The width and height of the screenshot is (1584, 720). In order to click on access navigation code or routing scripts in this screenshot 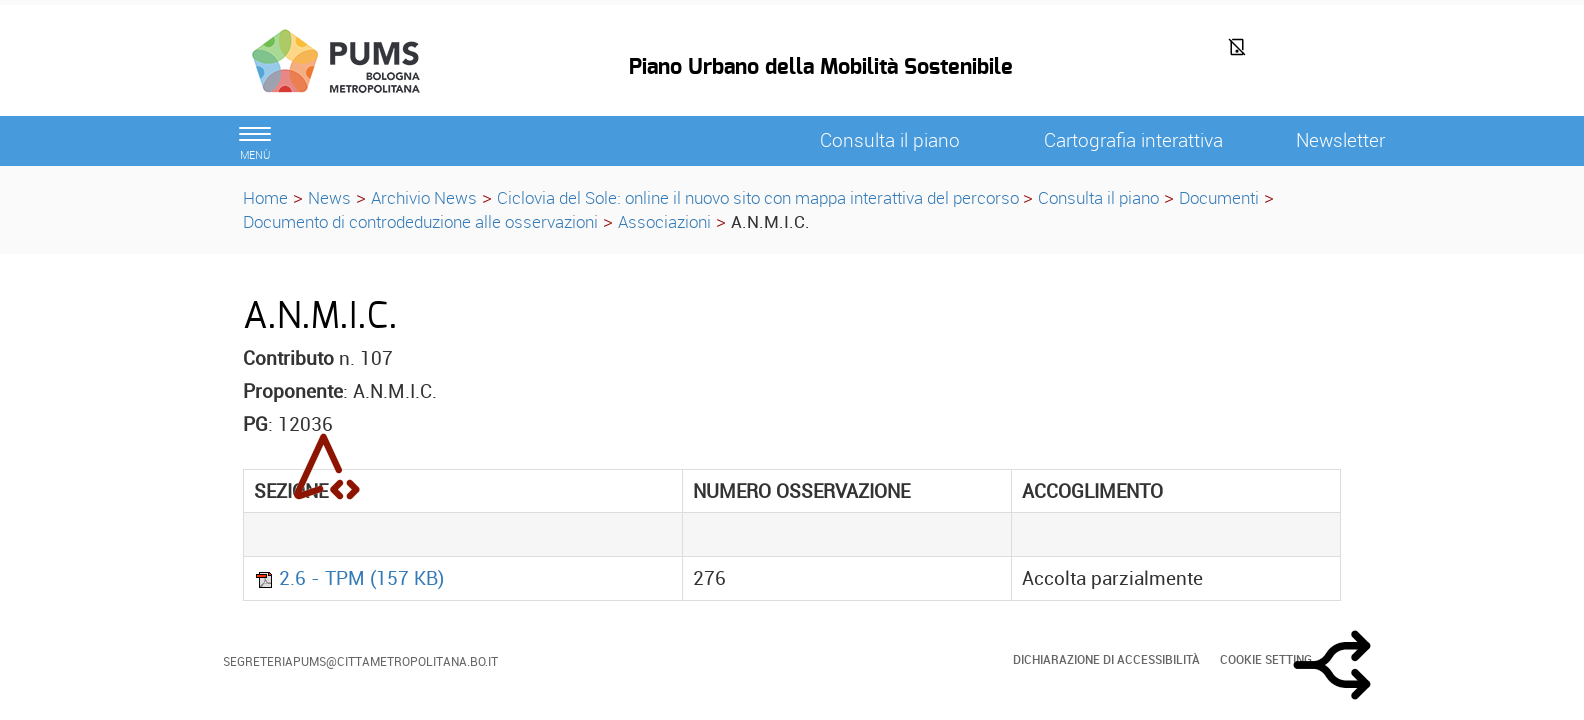, I will do `click(323, 466)`.